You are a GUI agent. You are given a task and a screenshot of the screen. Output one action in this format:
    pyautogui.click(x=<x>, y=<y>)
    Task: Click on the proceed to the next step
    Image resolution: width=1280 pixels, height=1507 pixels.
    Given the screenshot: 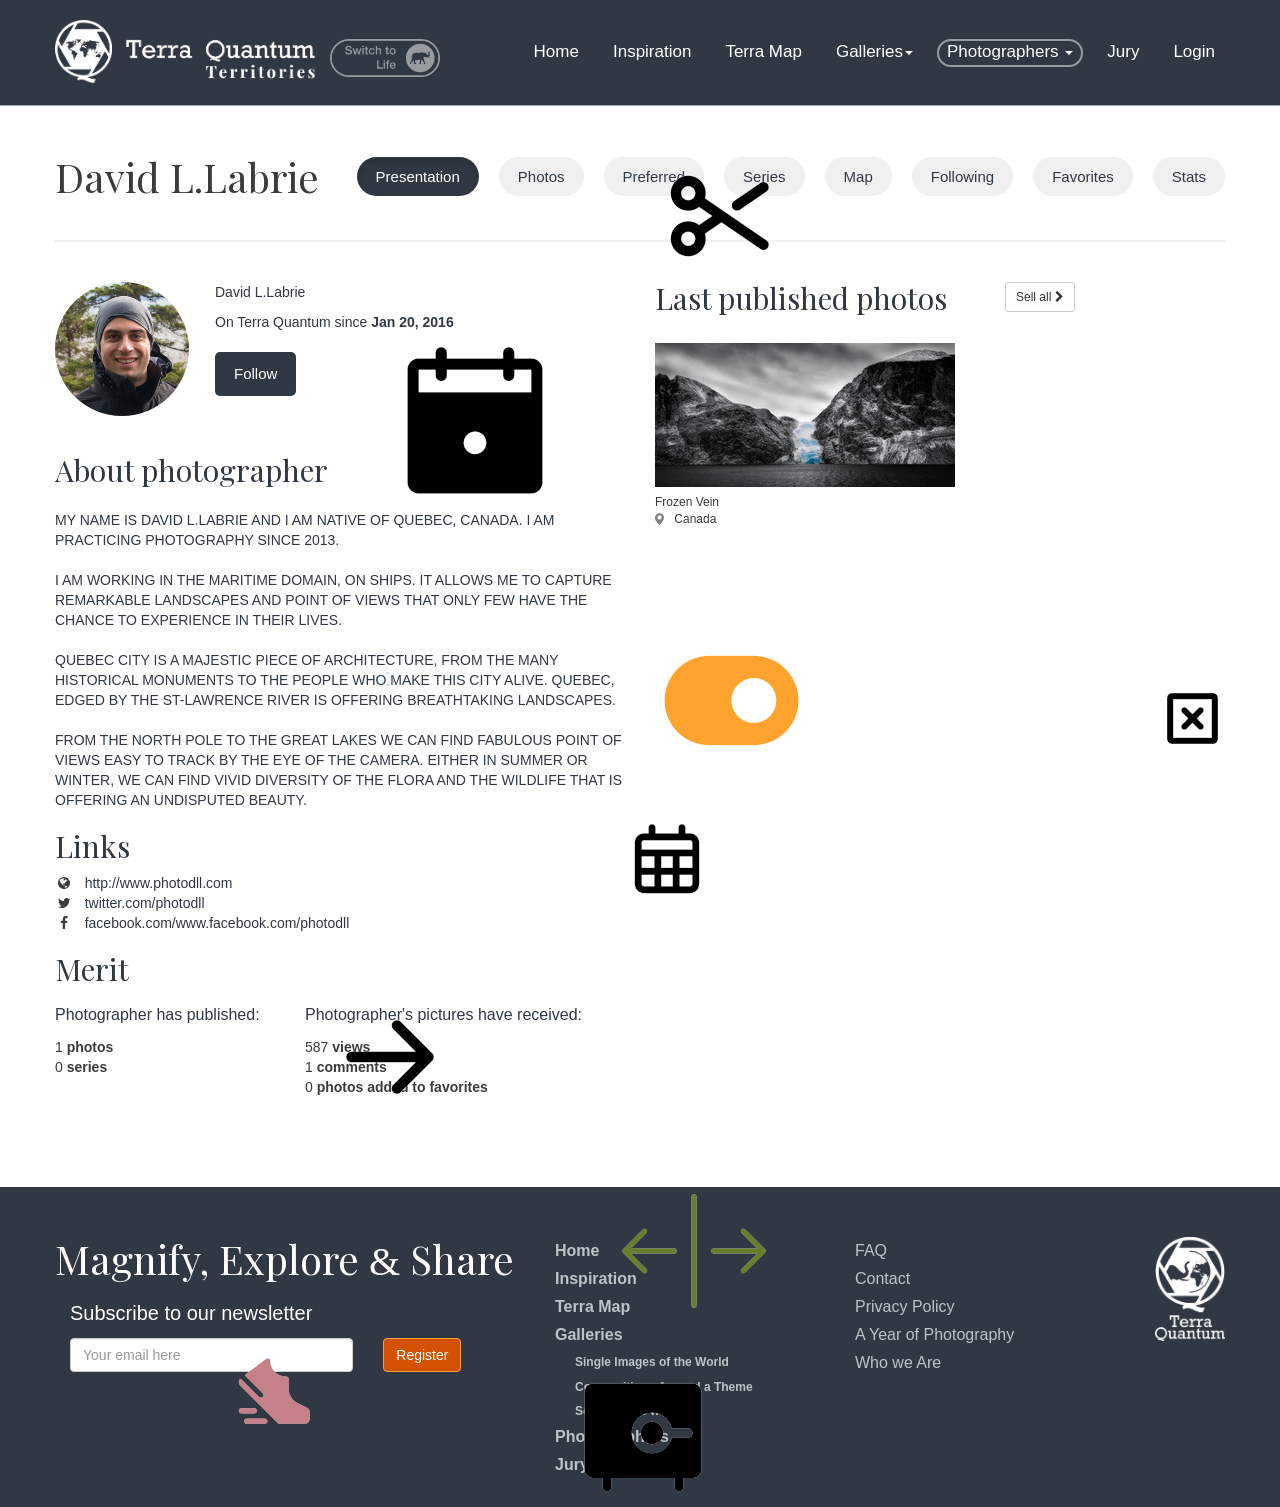 What is the action you would take?
    pyautogui.click(x=390, y=1057)
    